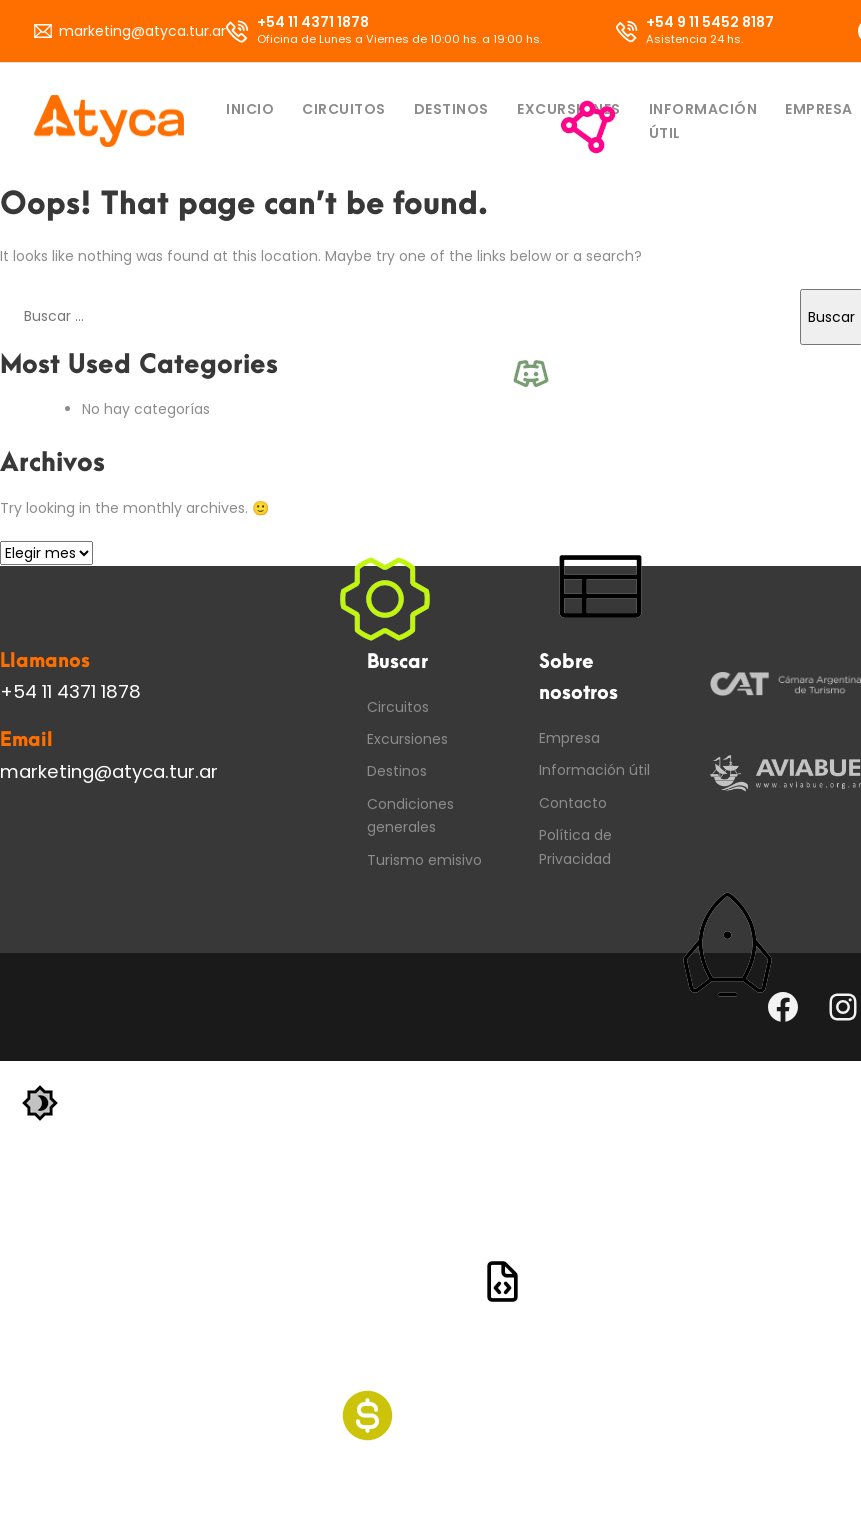 The image size is (861, 1531). I want to click on open Discord, so click(531, 373).